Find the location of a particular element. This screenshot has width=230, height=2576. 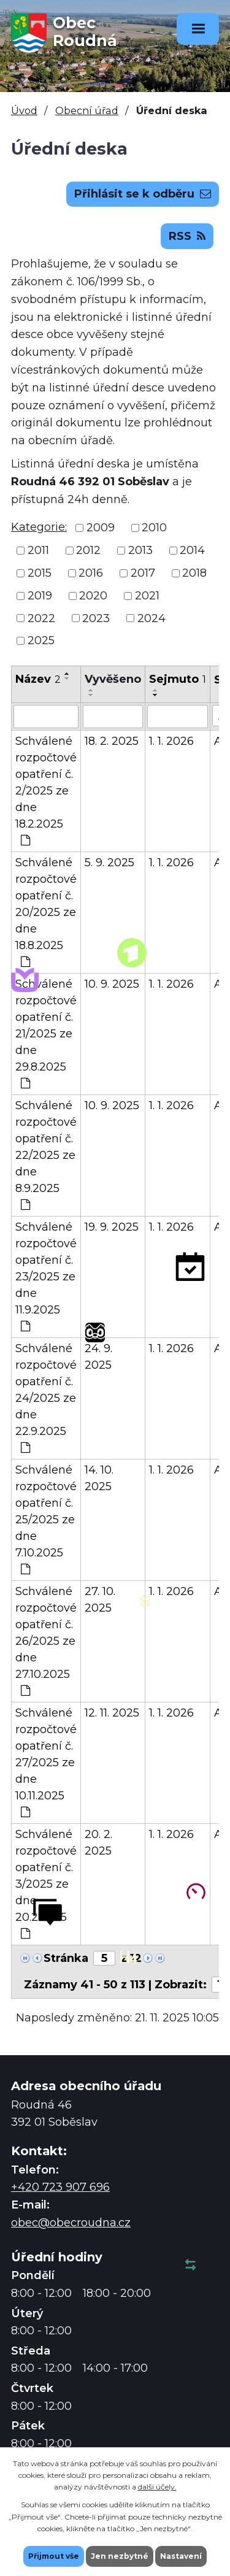

switch or swap between two items is located at coordinates (190, 2264).